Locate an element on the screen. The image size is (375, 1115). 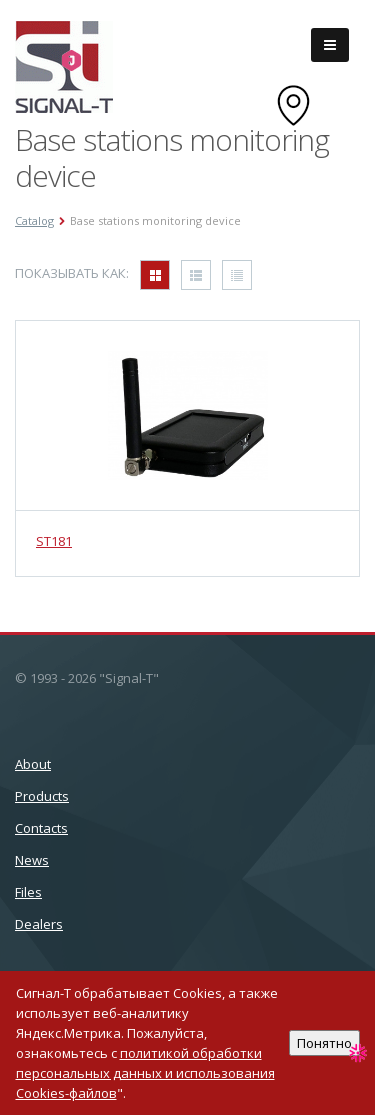
connect to Snowflake data platform is located at coordinates (358, 1053).